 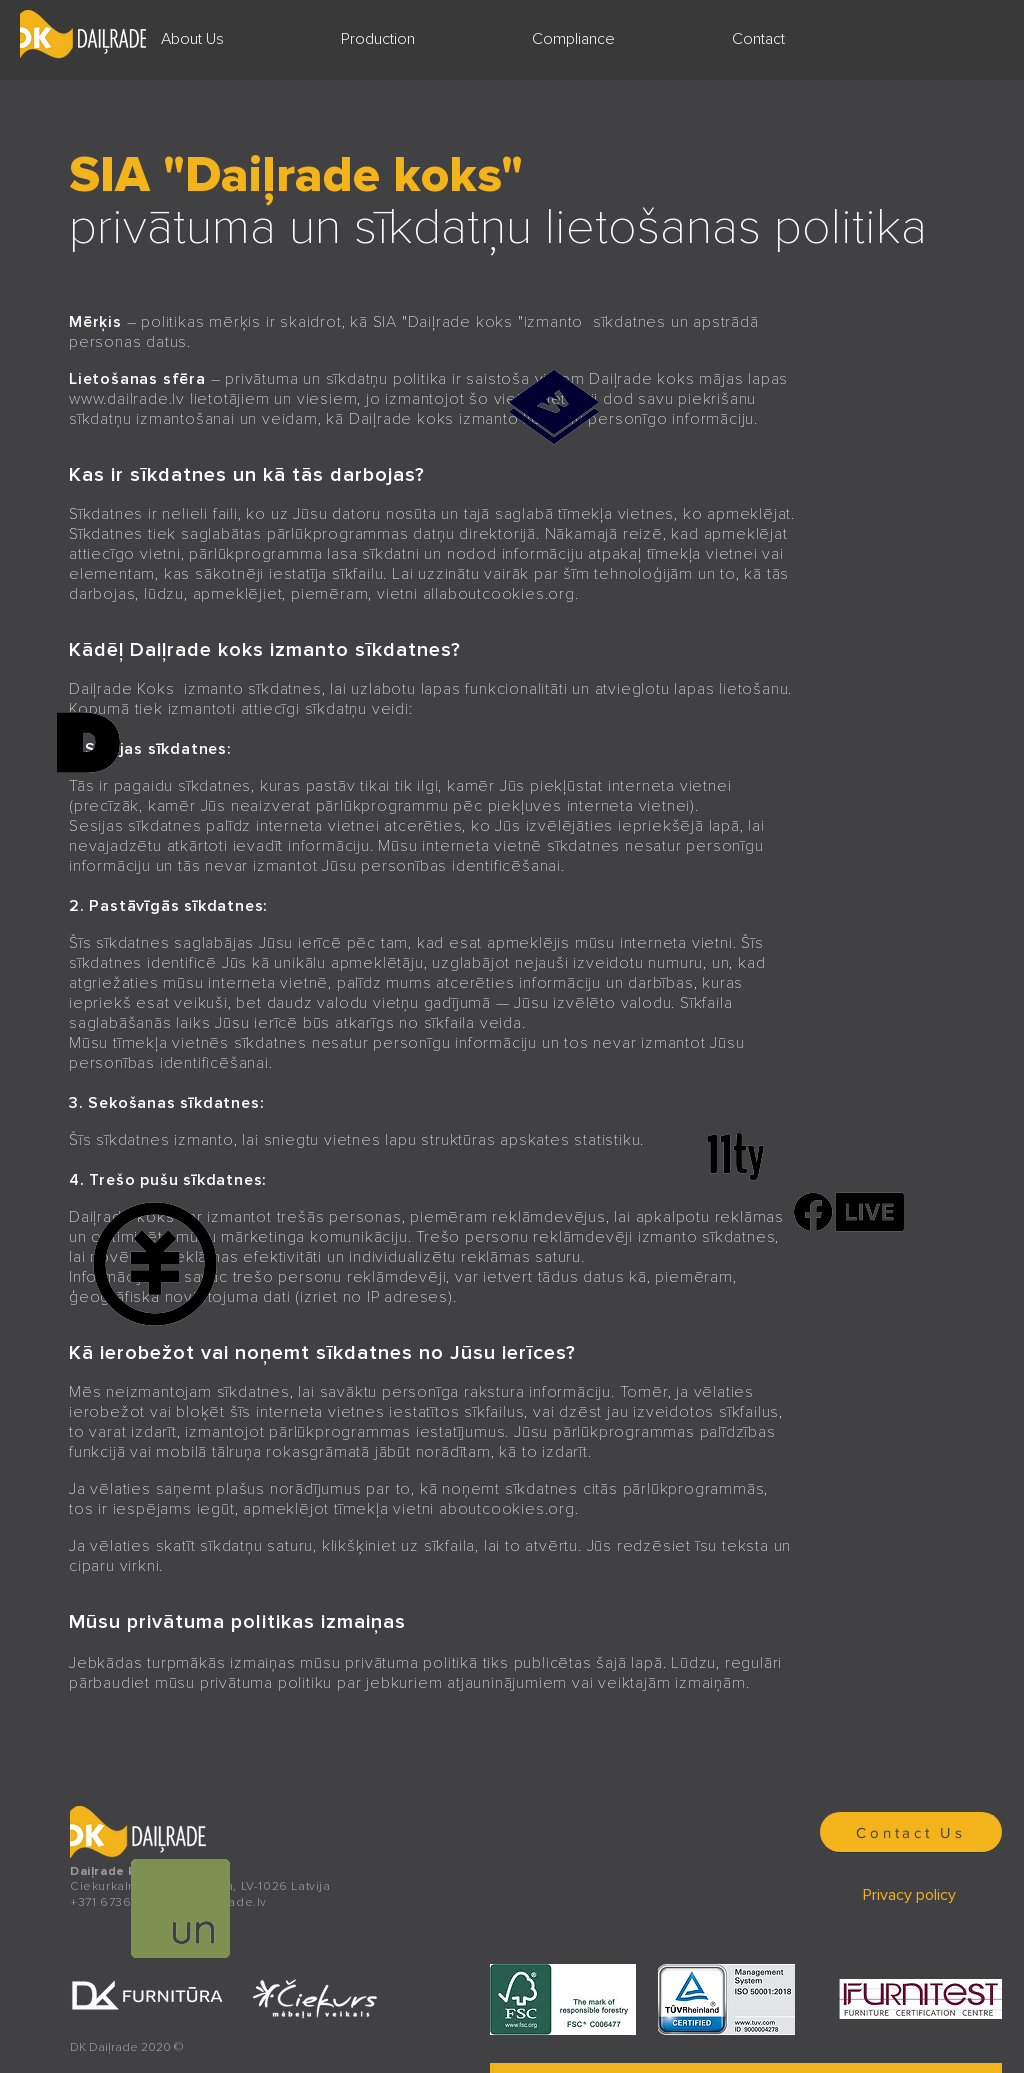 I want to click on Eleventy static site generator logo, so click(x=735, y=1153).